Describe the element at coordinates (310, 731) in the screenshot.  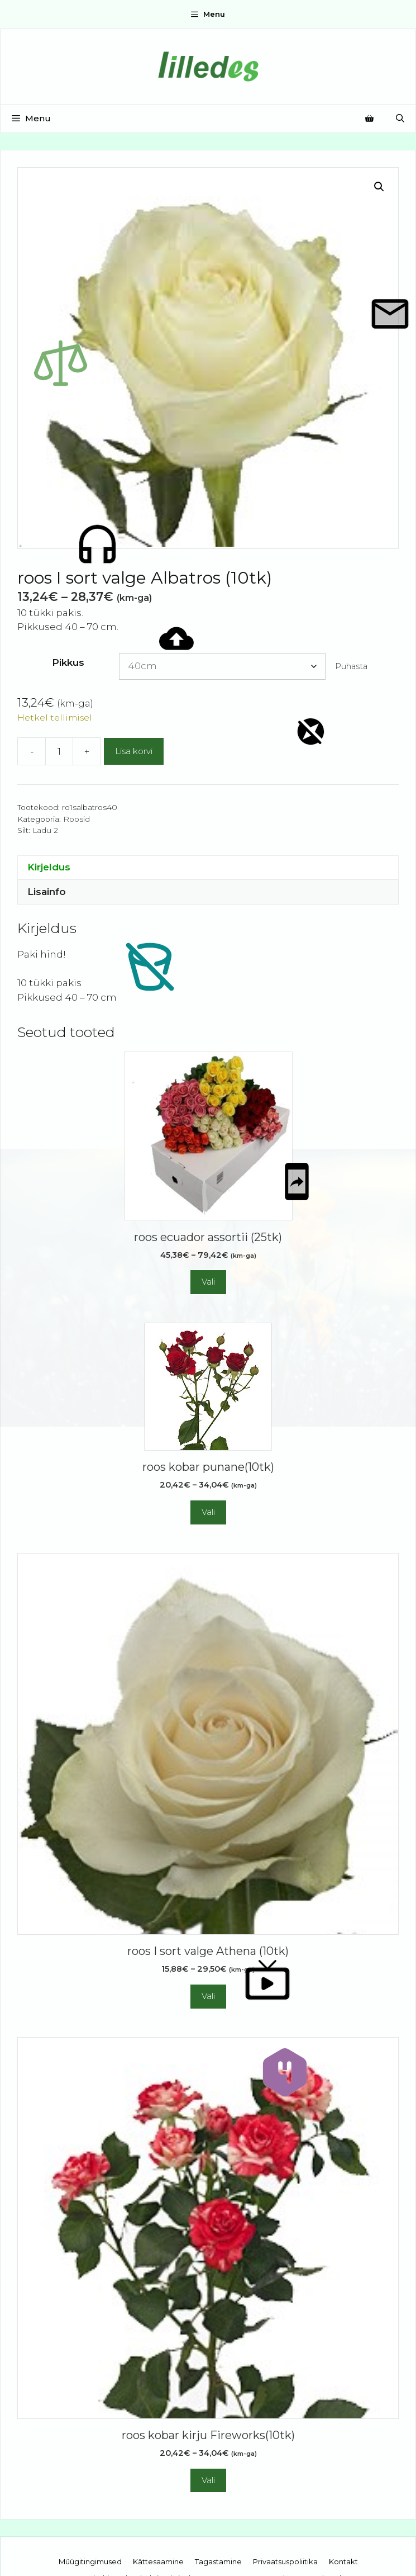
I see `disable compass or navigation features` at that location.